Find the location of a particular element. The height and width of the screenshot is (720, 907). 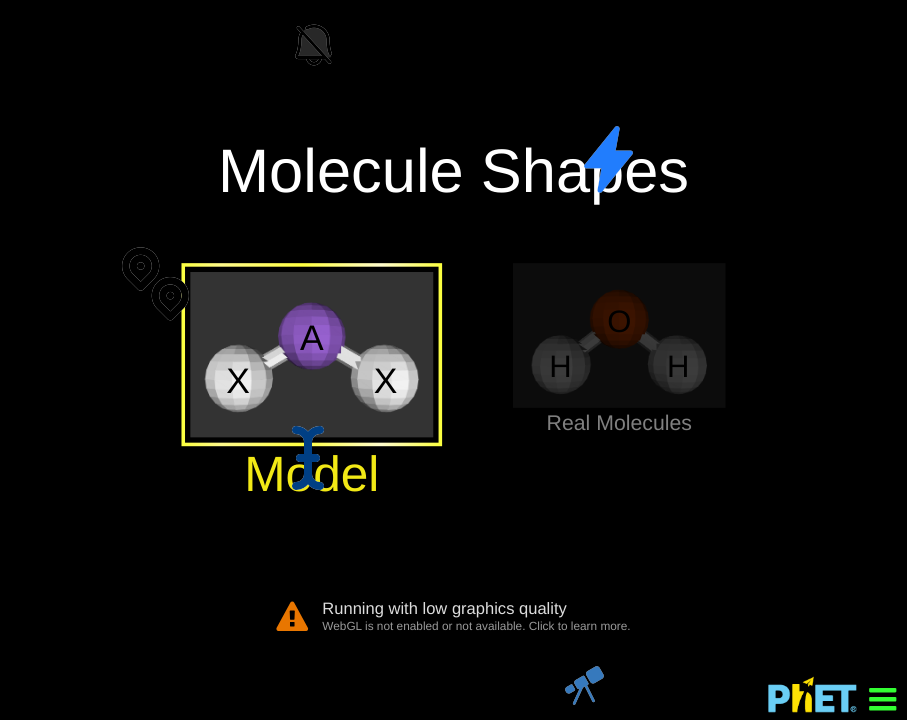

view multiple saved locations is located at coordinates (155, 284).